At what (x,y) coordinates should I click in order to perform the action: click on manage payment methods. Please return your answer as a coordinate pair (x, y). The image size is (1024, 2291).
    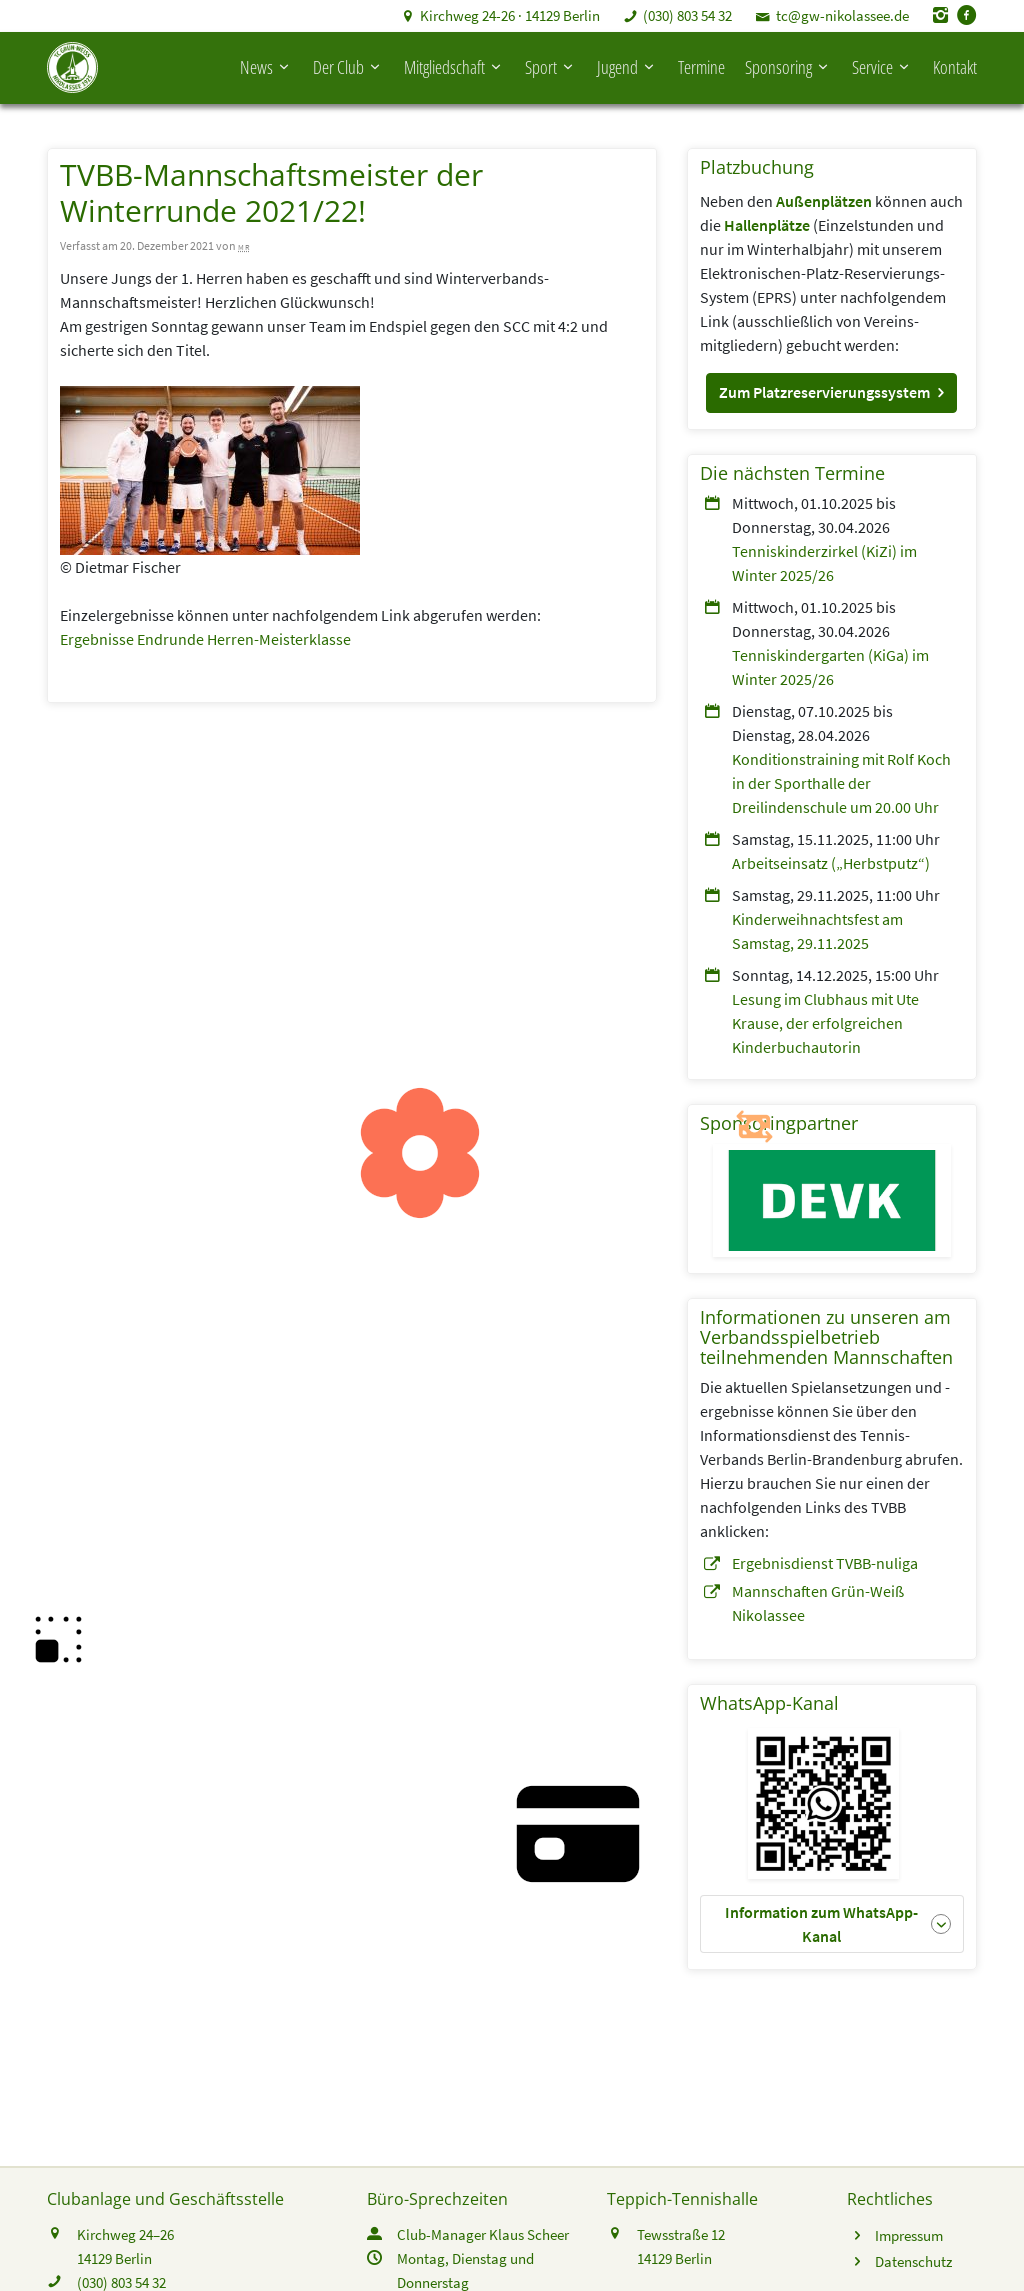
    Looking at the image, I should click on (578, 1834).